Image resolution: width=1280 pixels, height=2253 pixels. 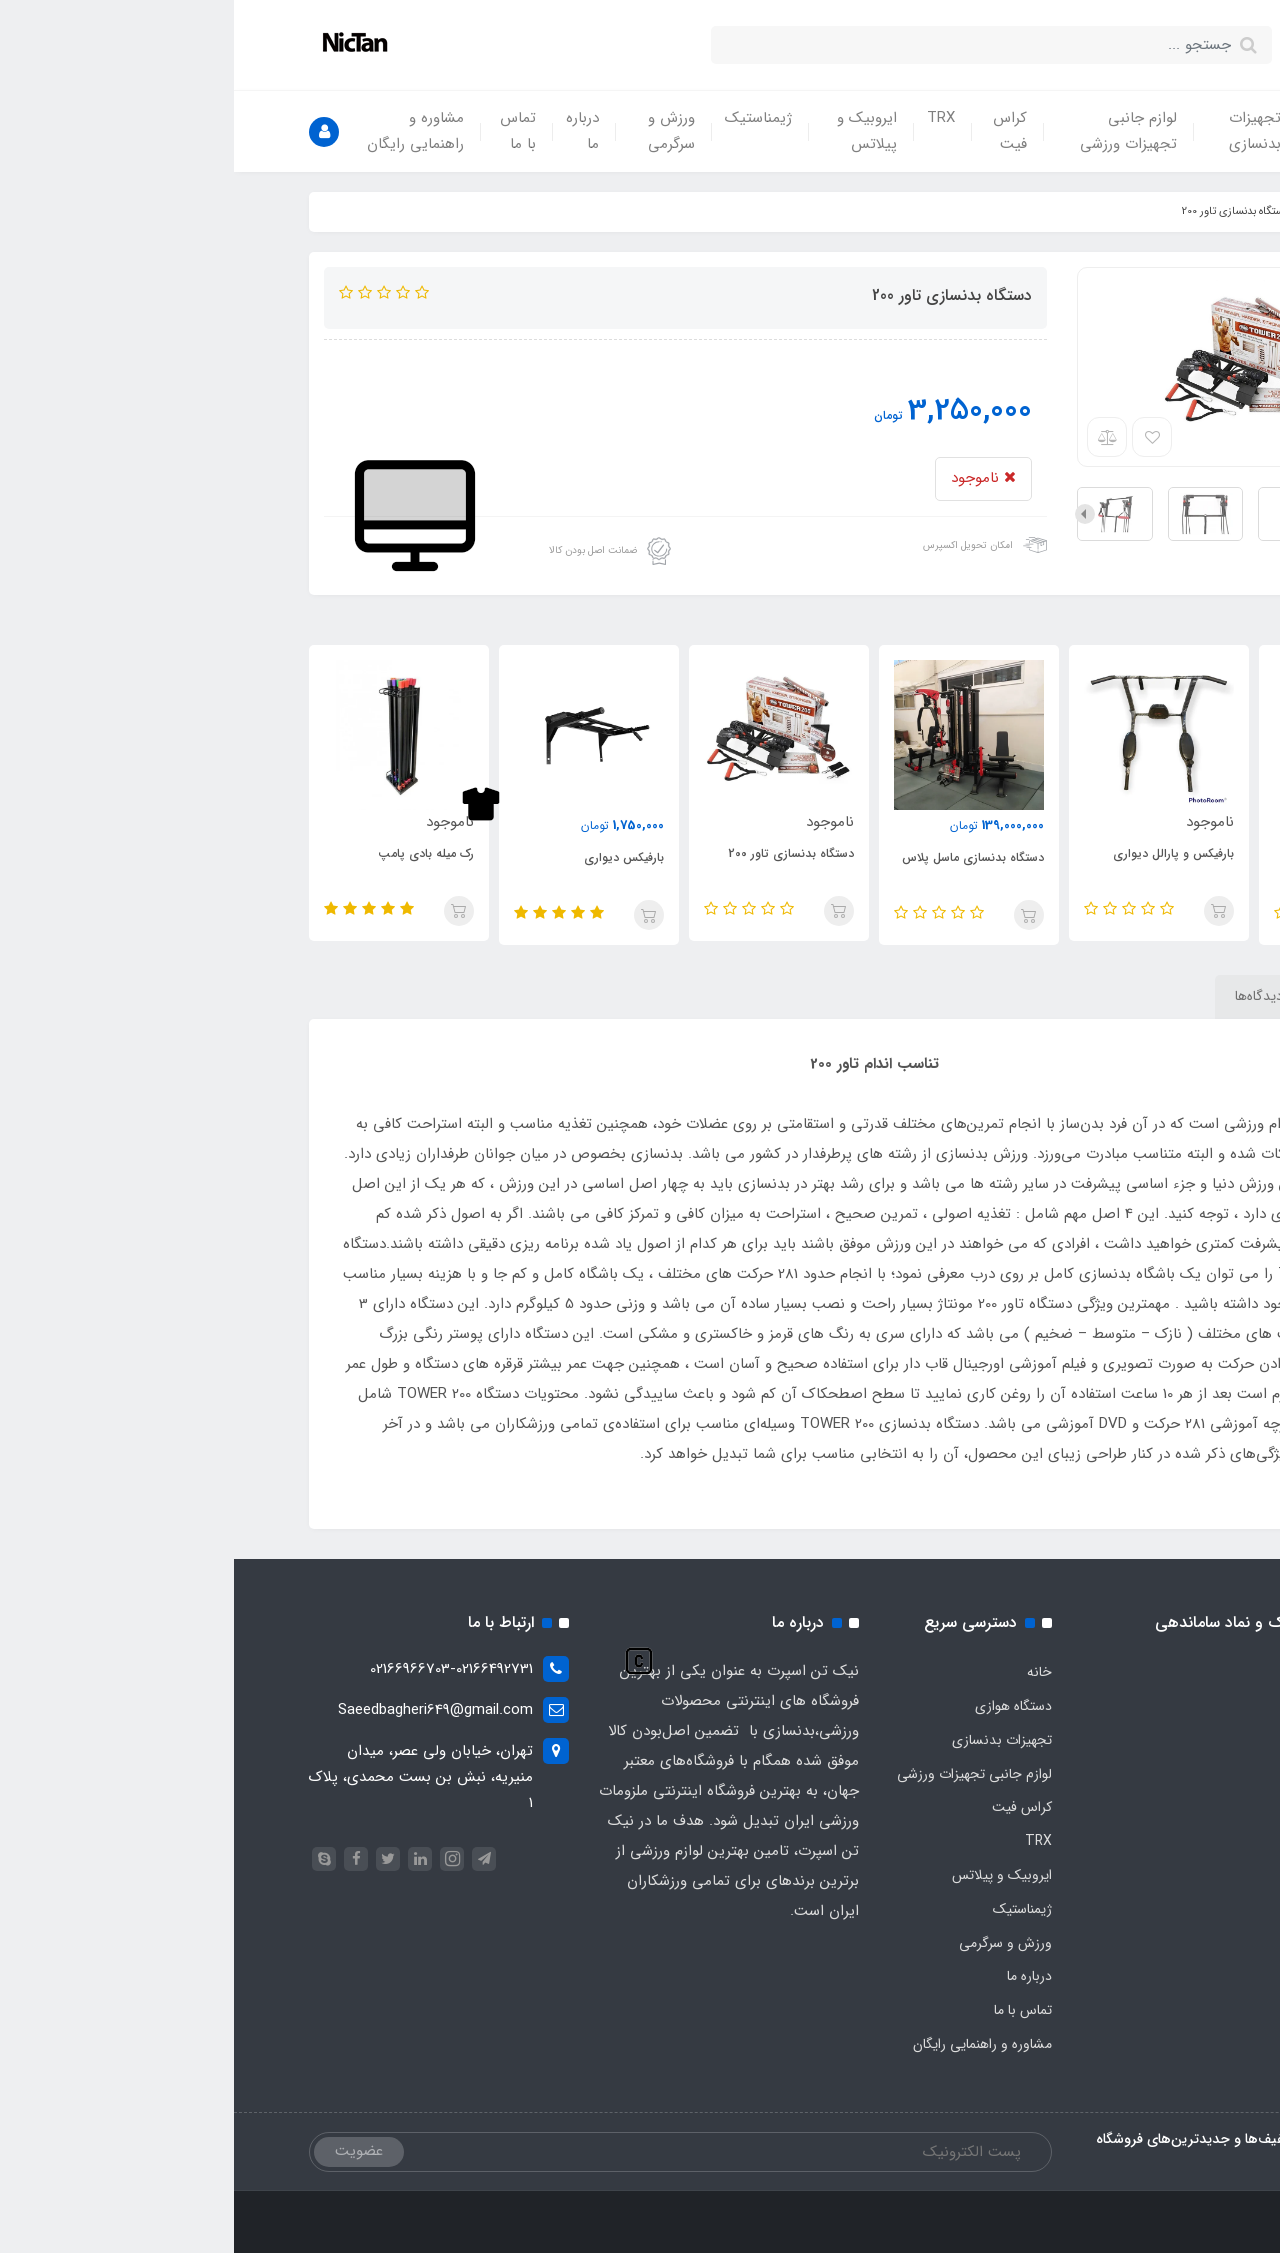 I want to click on browse clothing or apparel items, so click(x=481, y=804).